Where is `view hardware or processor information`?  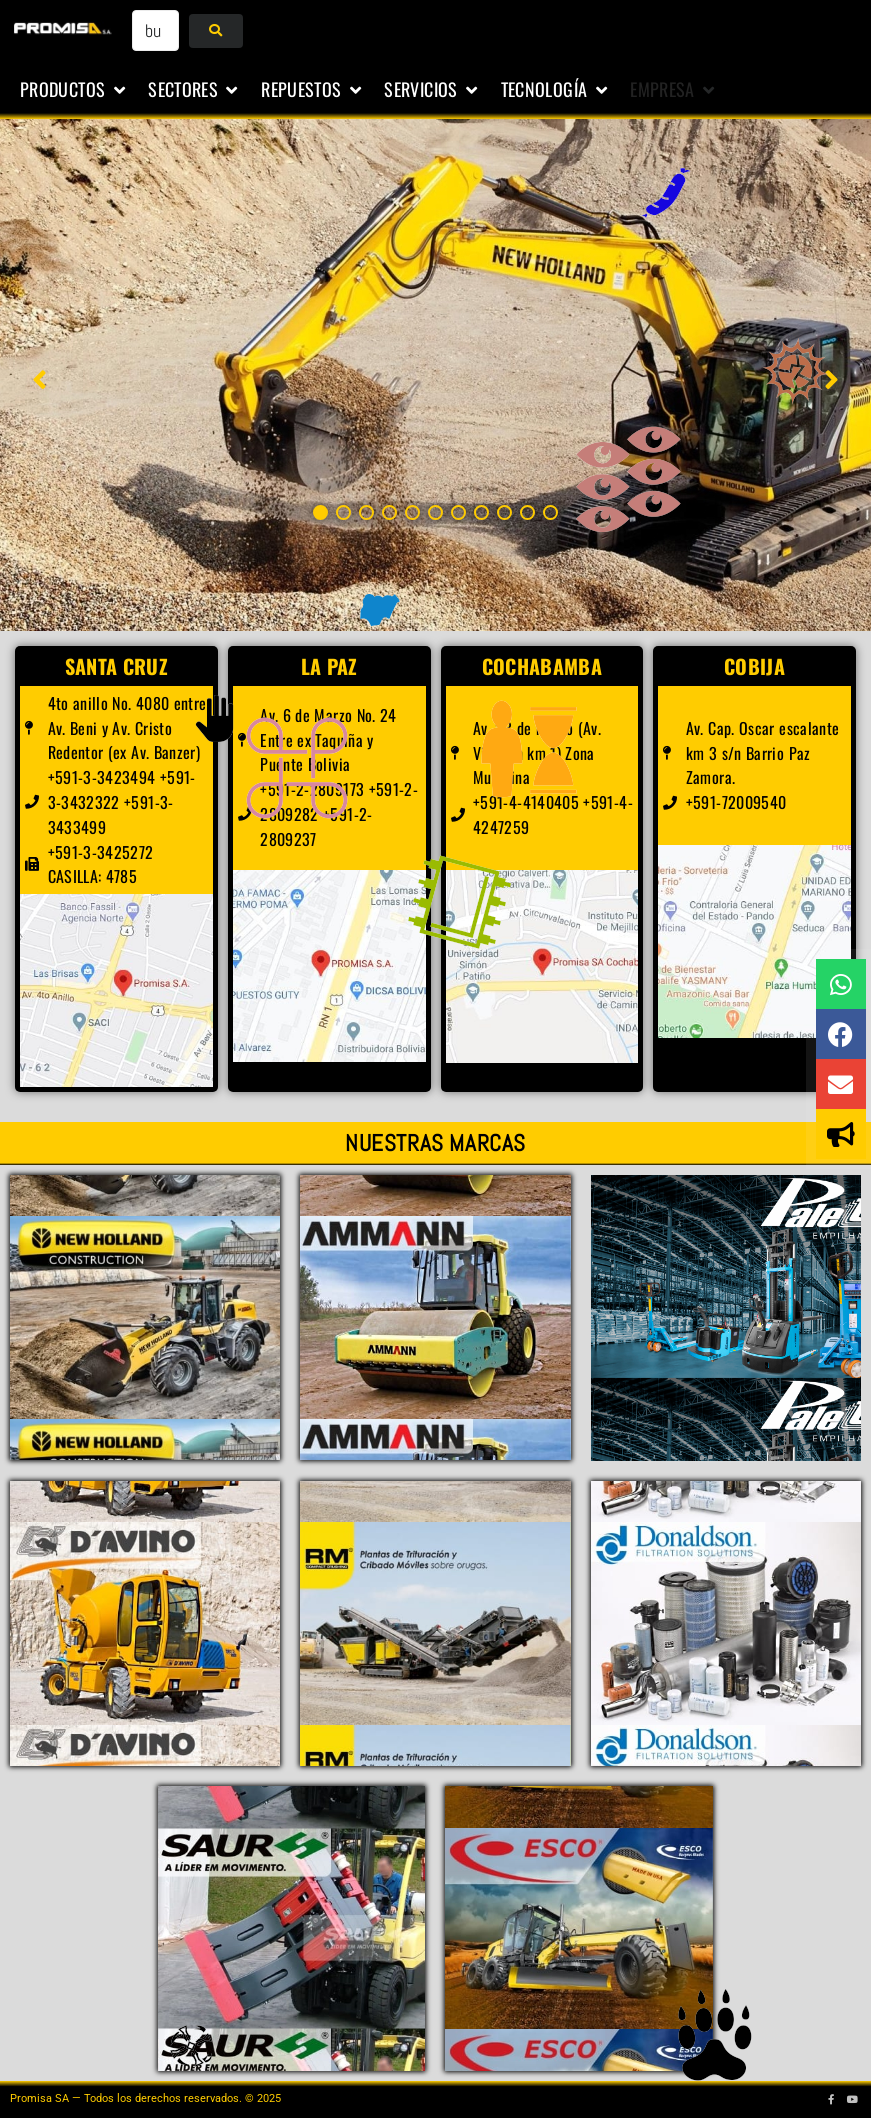
view hardware or processor information is located at coordinates (459, 903).